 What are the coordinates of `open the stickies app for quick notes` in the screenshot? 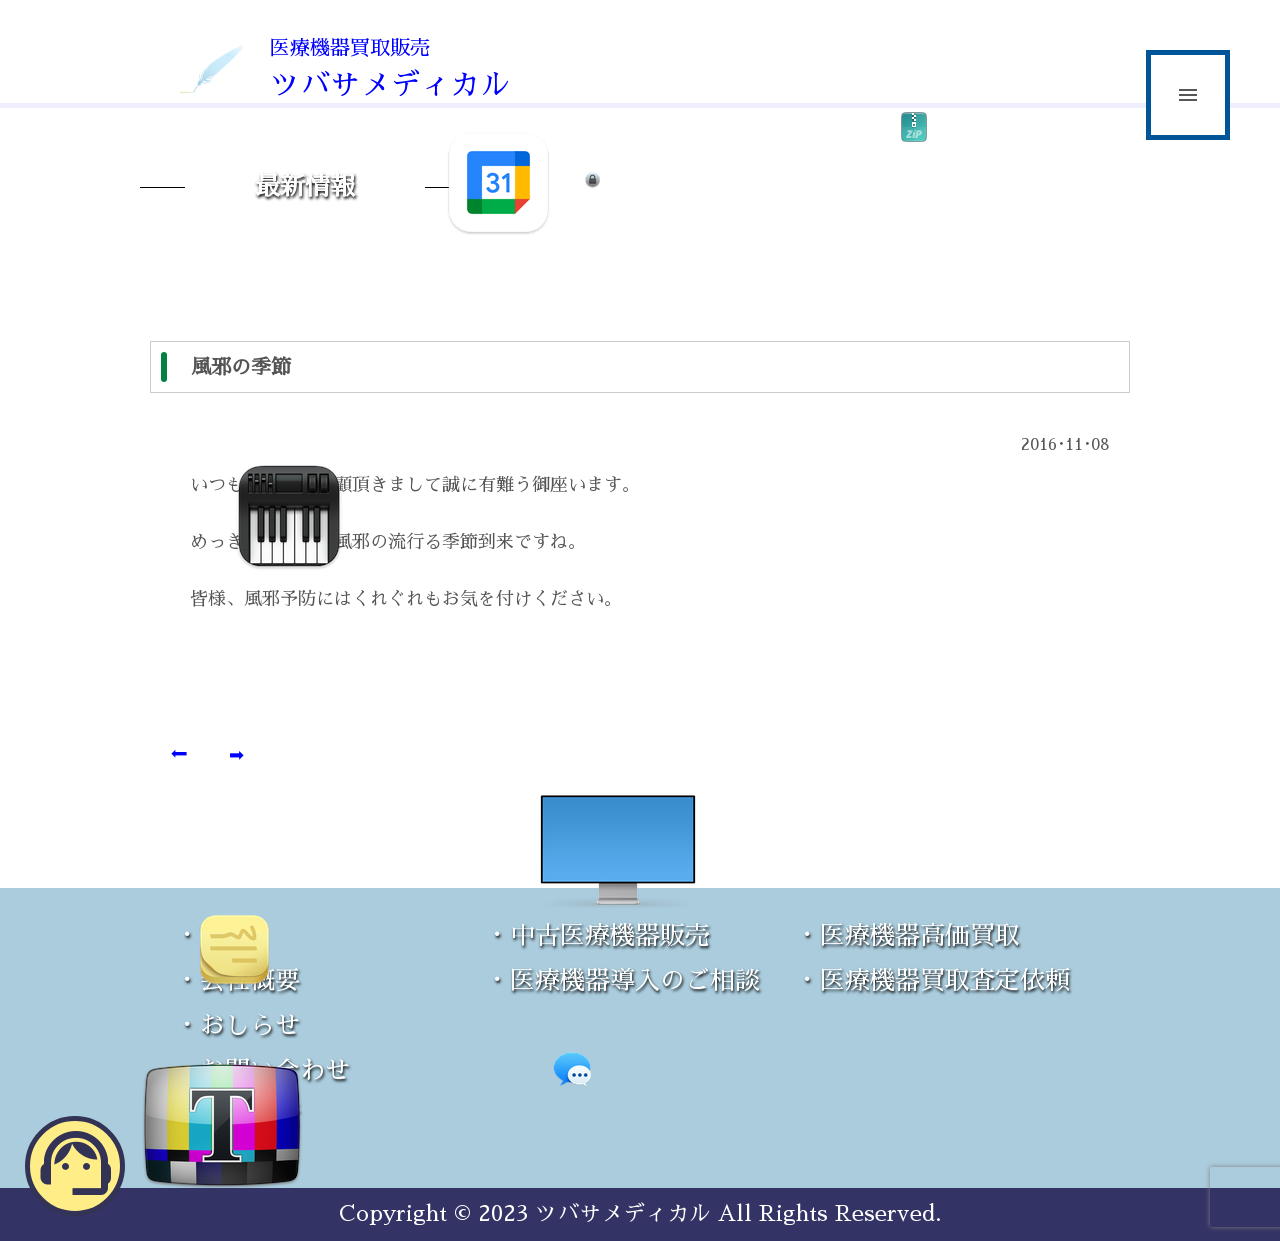 It's located at (234, 949).